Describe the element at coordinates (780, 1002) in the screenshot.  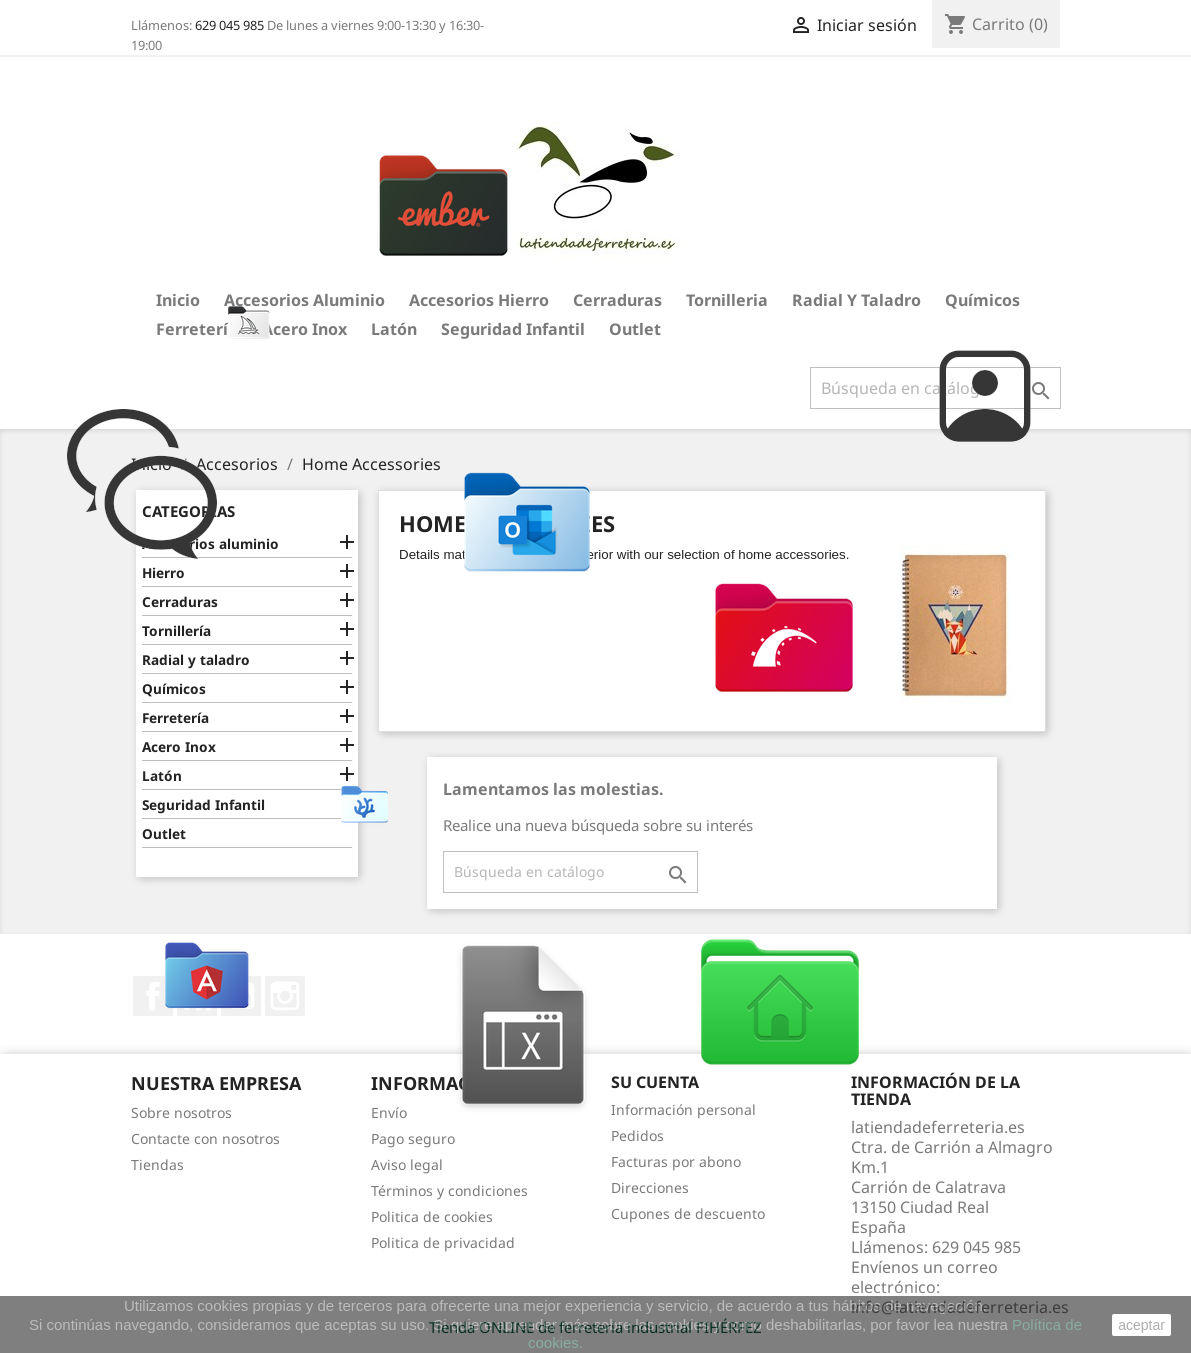
I see `open your home folder` at that location.